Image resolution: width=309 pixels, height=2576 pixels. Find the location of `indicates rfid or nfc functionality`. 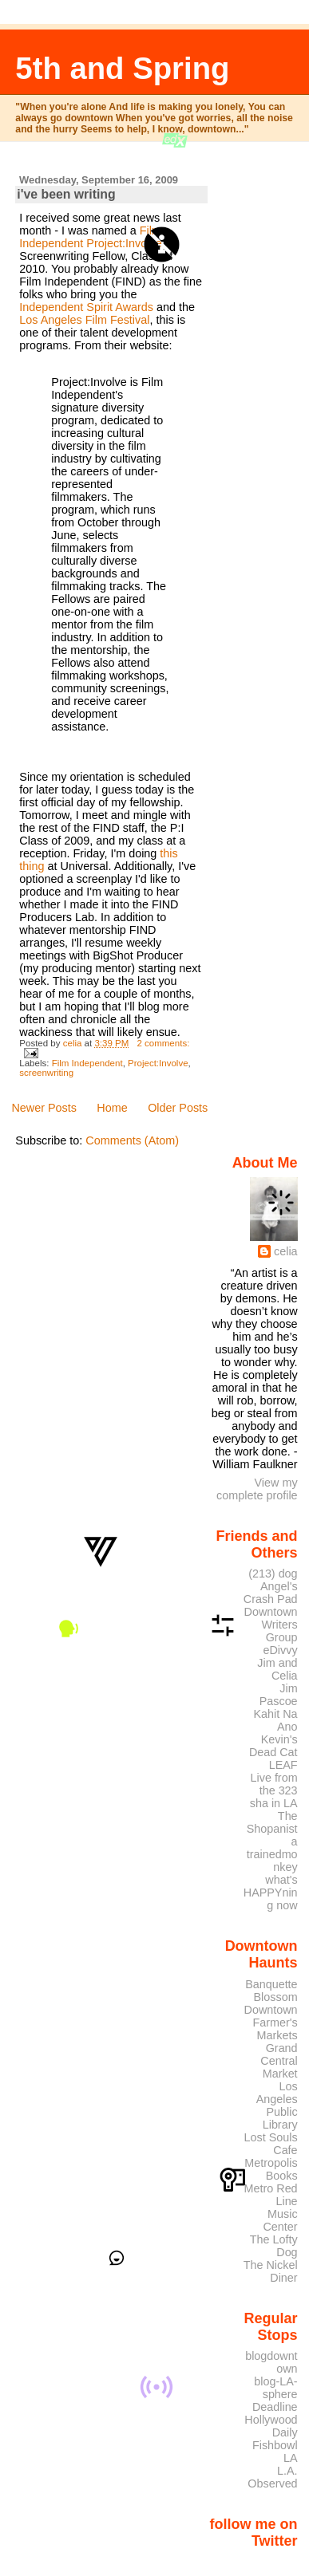

indicates rfid or nfc functionality is located at coordinates (156, 2387).